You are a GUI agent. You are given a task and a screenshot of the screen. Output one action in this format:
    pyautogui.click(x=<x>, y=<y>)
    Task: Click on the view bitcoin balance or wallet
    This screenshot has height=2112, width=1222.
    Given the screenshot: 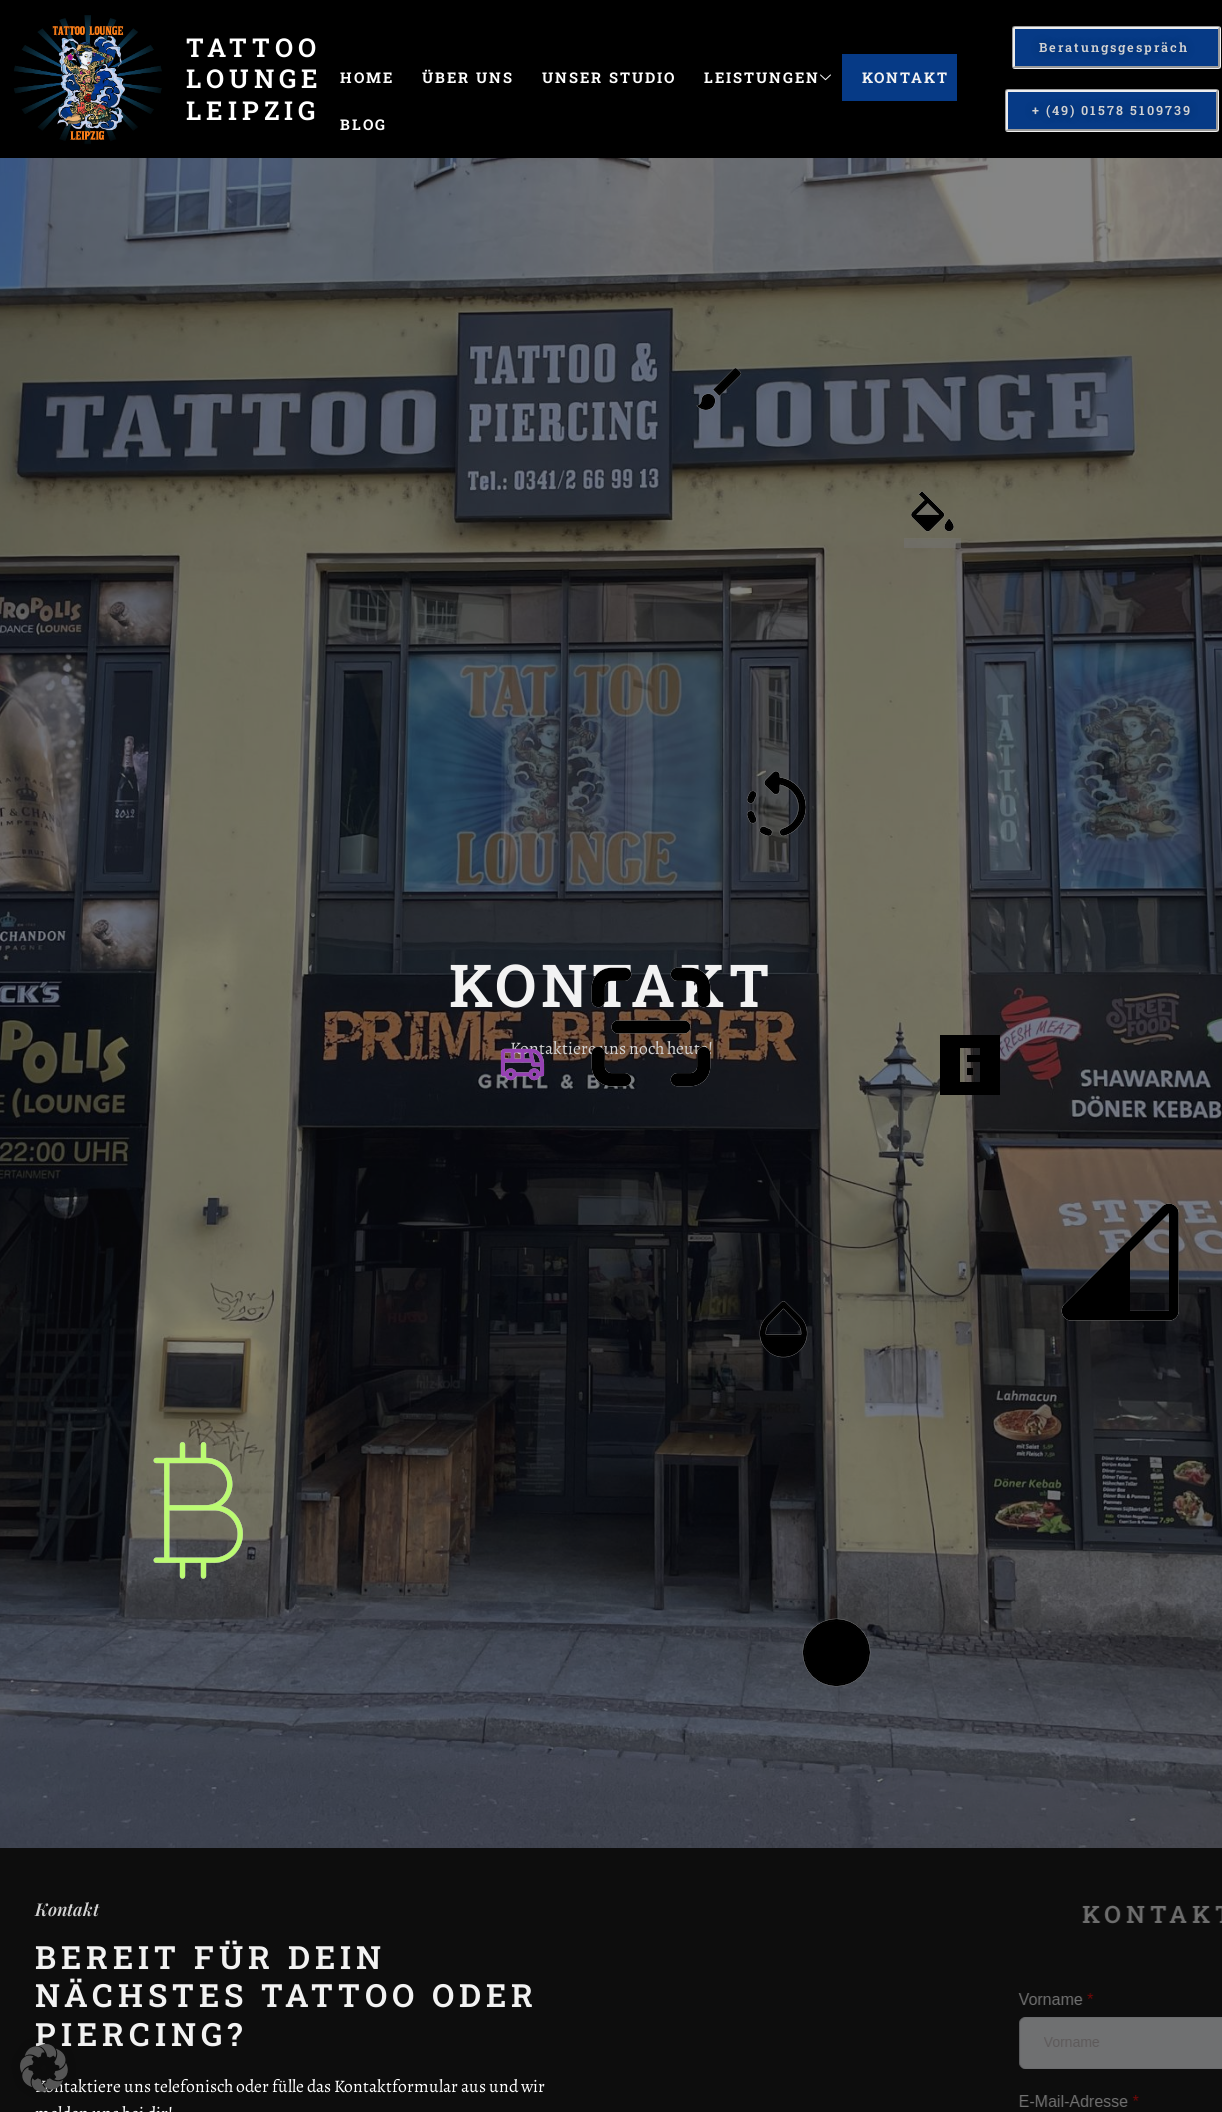 What is the action you would take?
    pyautogui.click(x=193, y=1513)
    